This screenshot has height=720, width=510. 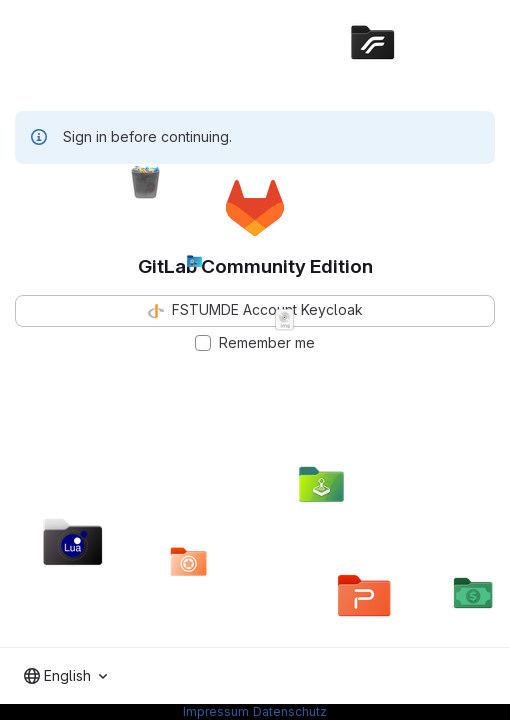 I want to click on open resurrection remix ROM folder, so click(x=372, y=43).